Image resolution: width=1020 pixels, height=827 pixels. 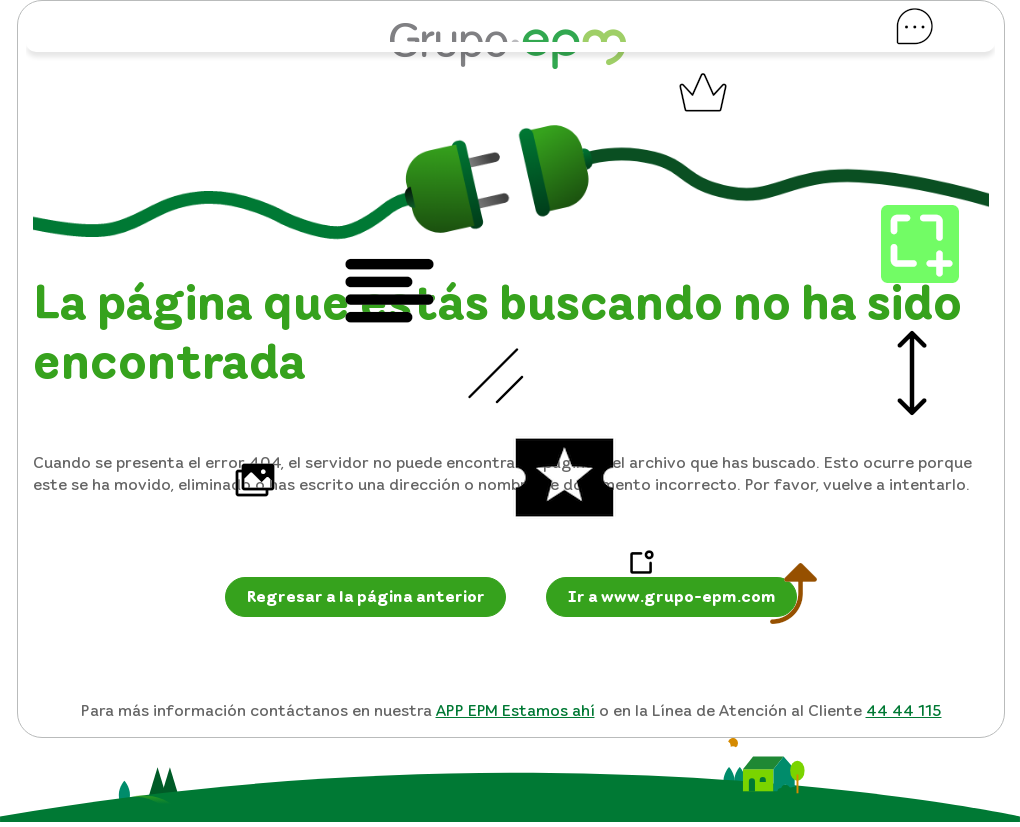 I want to click on view notifications, so click(x=641, y=562).